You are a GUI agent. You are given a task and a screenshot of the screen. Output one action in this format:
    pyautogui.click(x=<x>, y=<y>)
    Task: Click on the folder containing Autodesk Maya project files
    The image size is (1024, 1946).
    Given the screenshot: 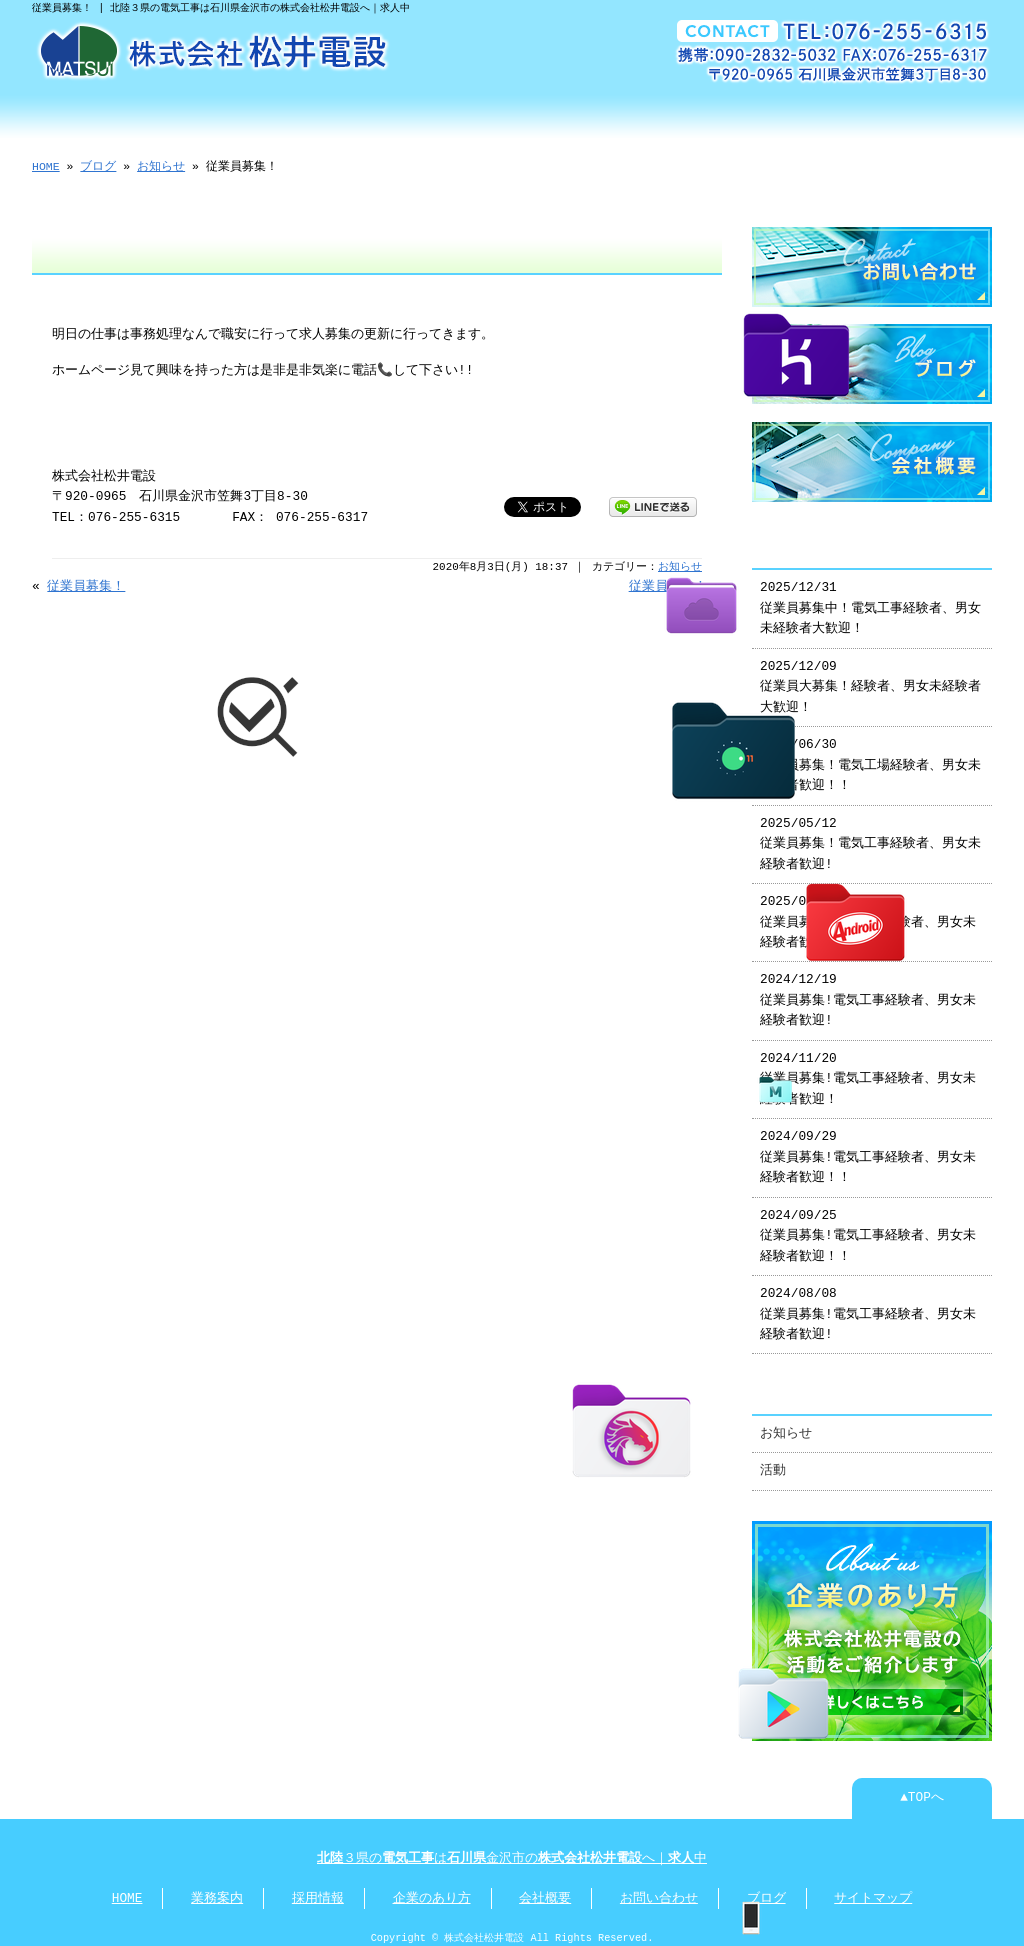 What is the action you would take?
    pyautogui.click(x=775, y=1090)
    